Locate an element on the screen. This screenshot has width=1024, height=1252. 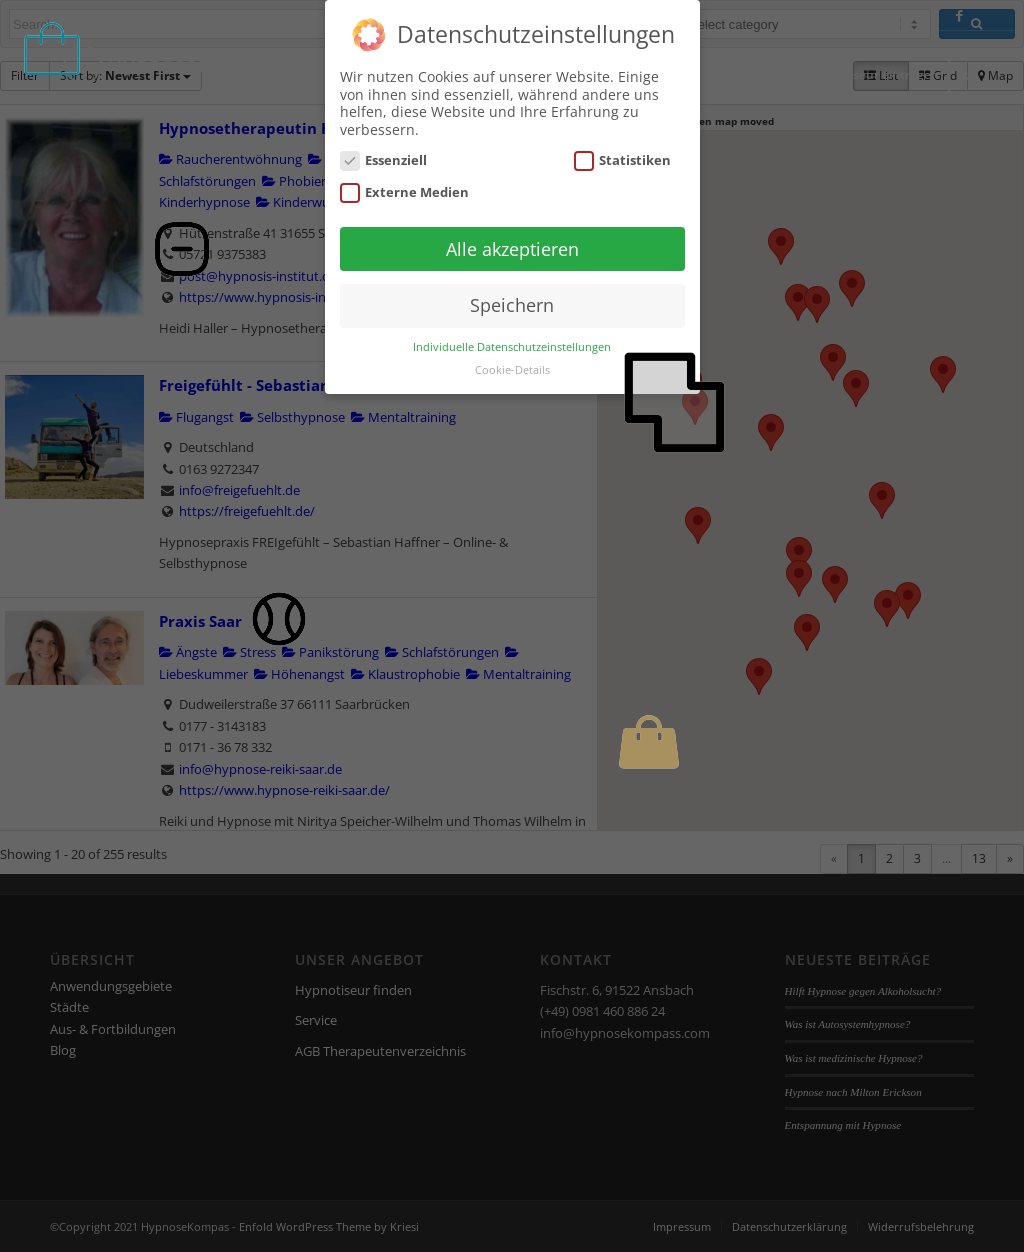
remove an item from a list or collection is located at coordinates (182, 249).